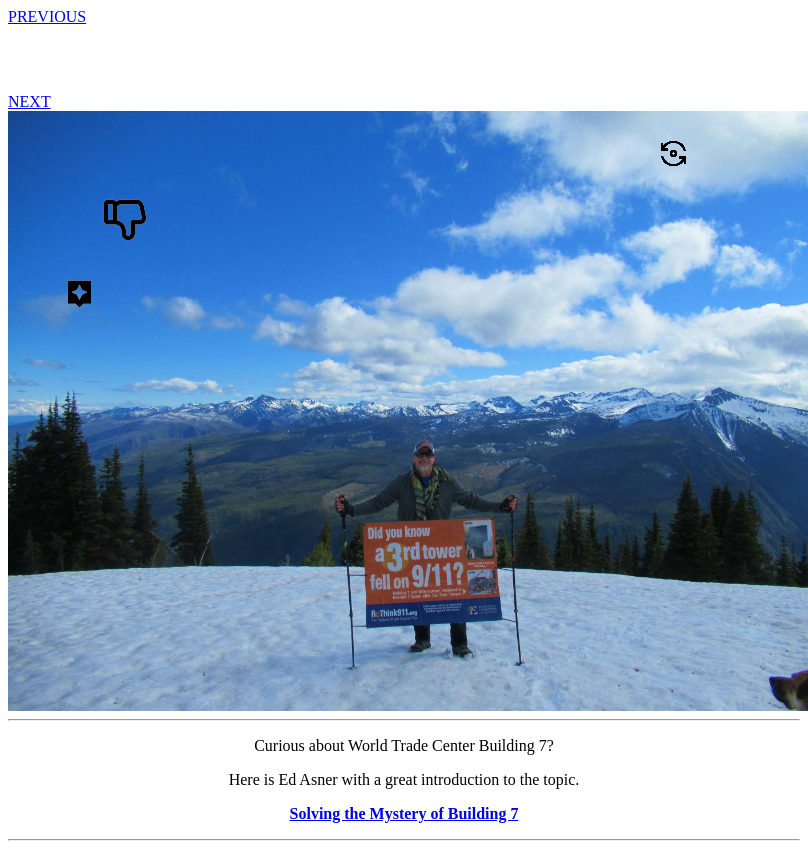  What do you see at coordinates (126, 220) in the screenshot?
I see `dislike or downvote content` at bounding box center [126, 220].